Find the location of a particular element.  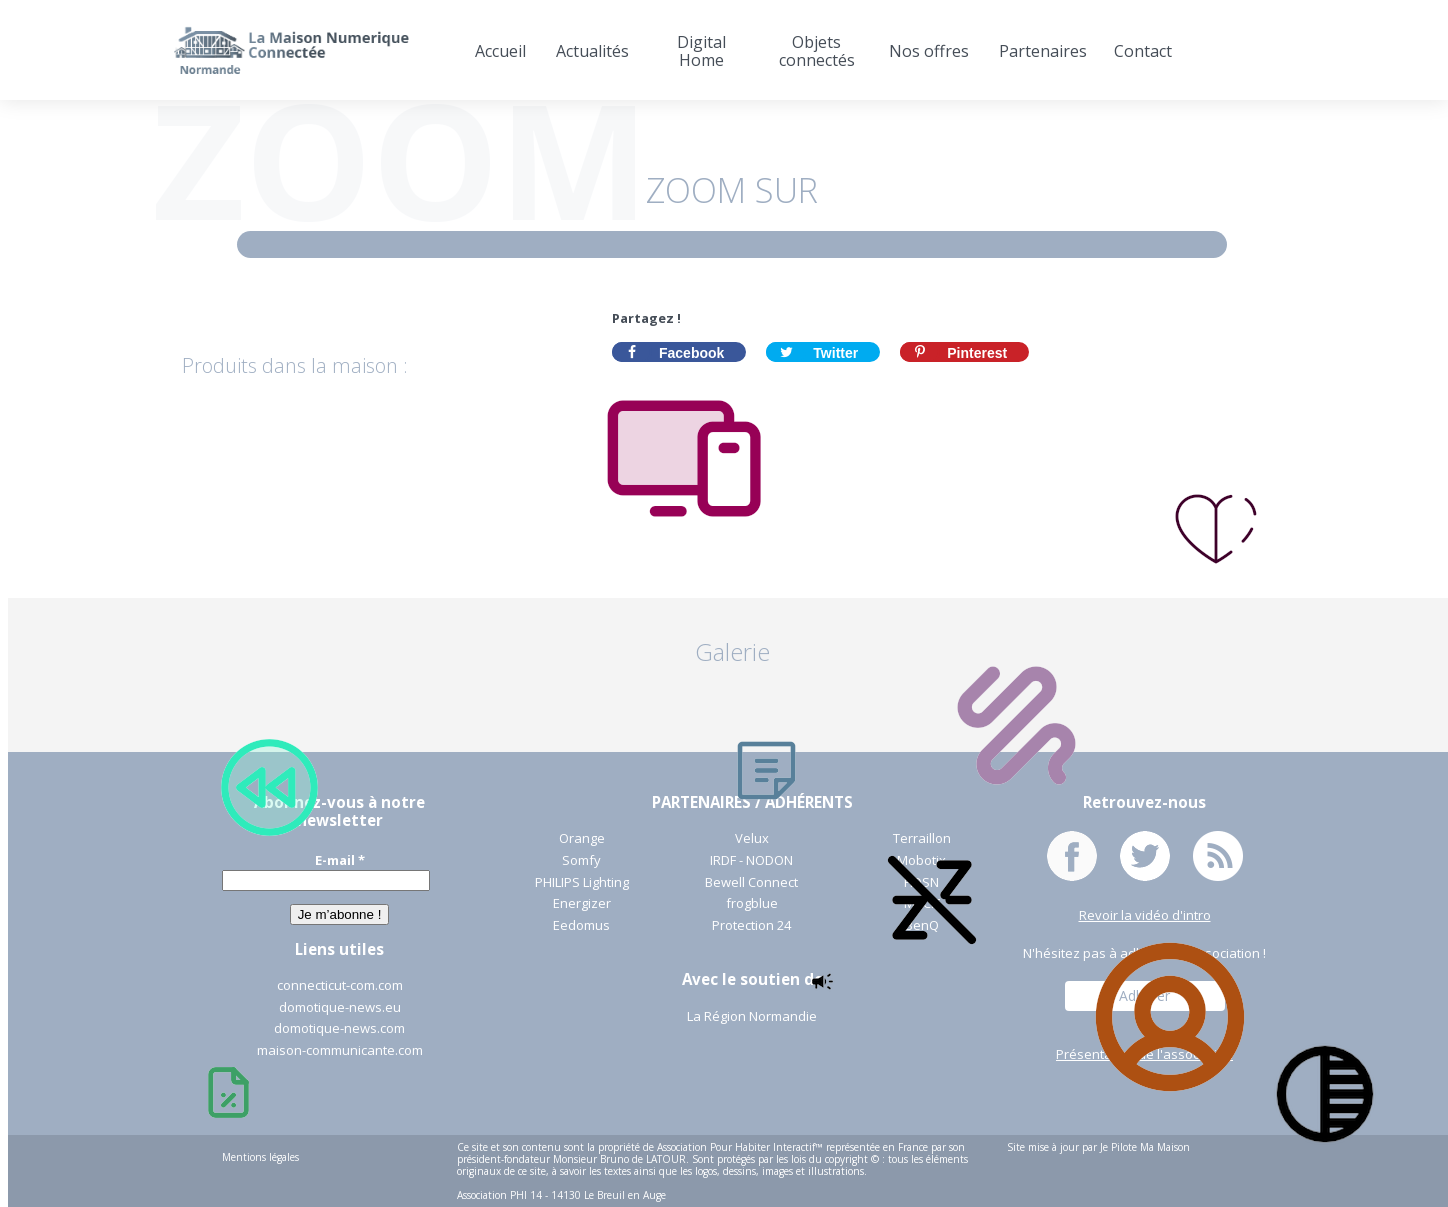

adjust image contrast settings is located at coordinates (1325, 1094).